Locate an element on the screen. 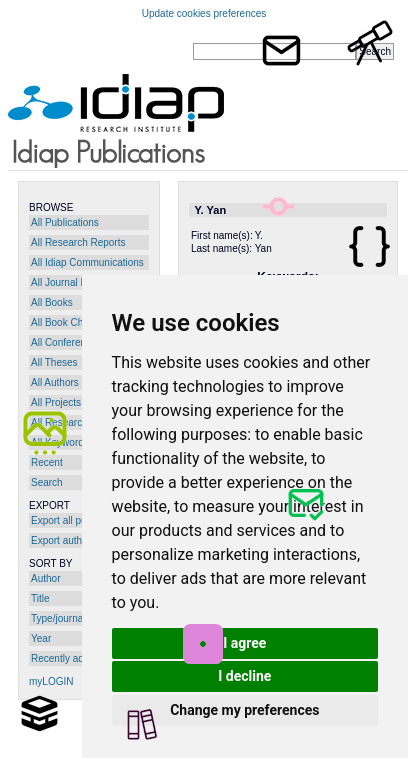  view or edit JSON data is located at coordinates (369, 246).